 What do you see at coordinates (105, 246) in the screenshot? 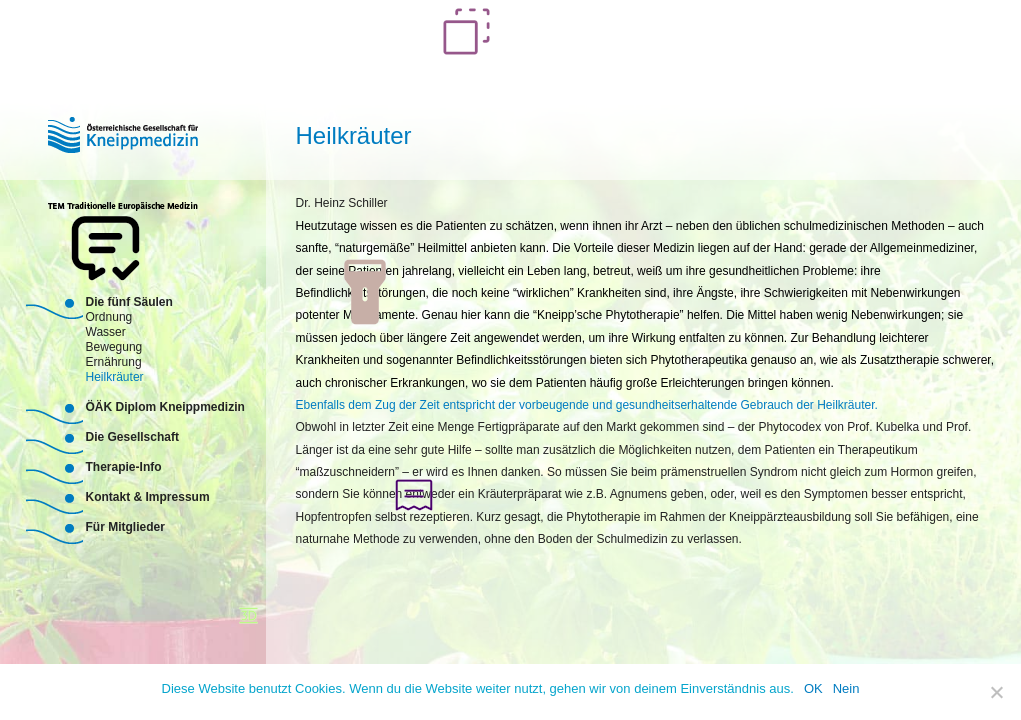
I see `message sent successfully` at bounding box center [105, 246].